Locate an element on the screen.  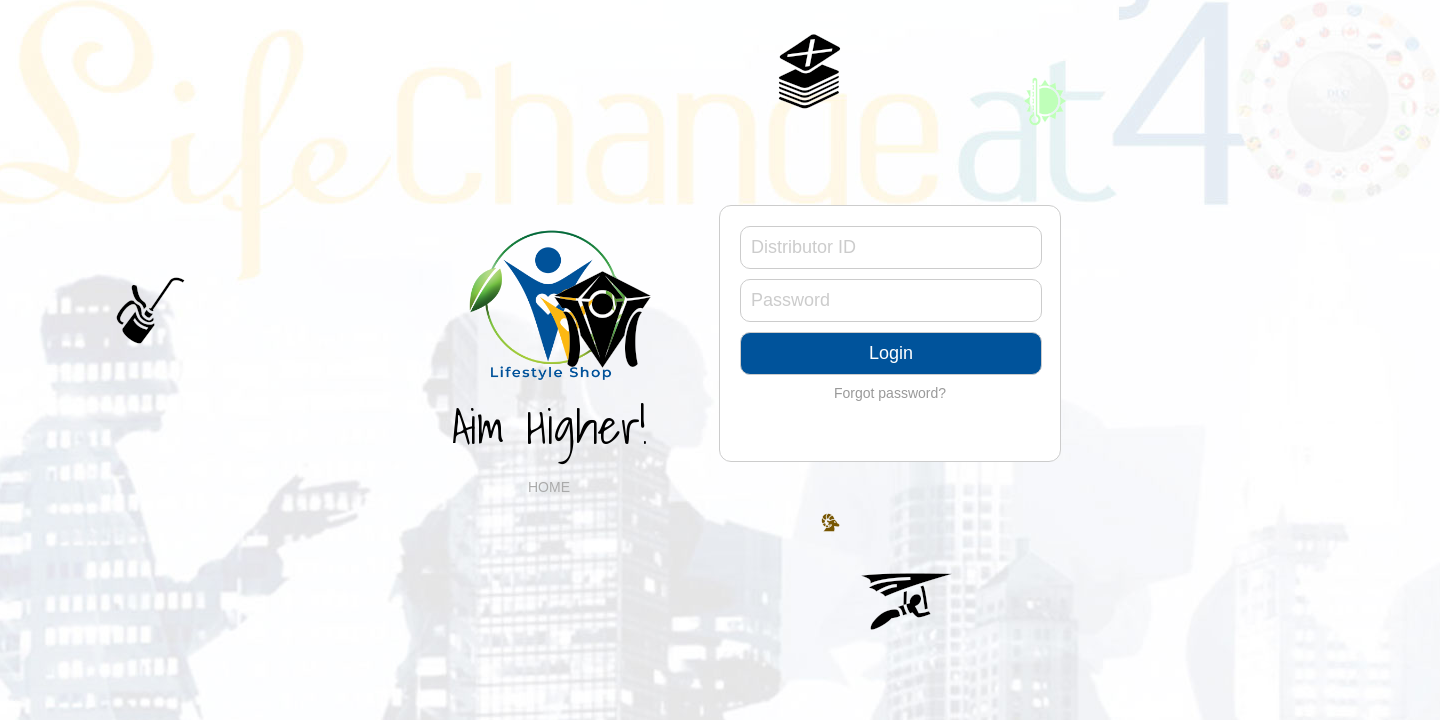
apply lubrication or maintenance to equipment is located at coordinates (150, 310).